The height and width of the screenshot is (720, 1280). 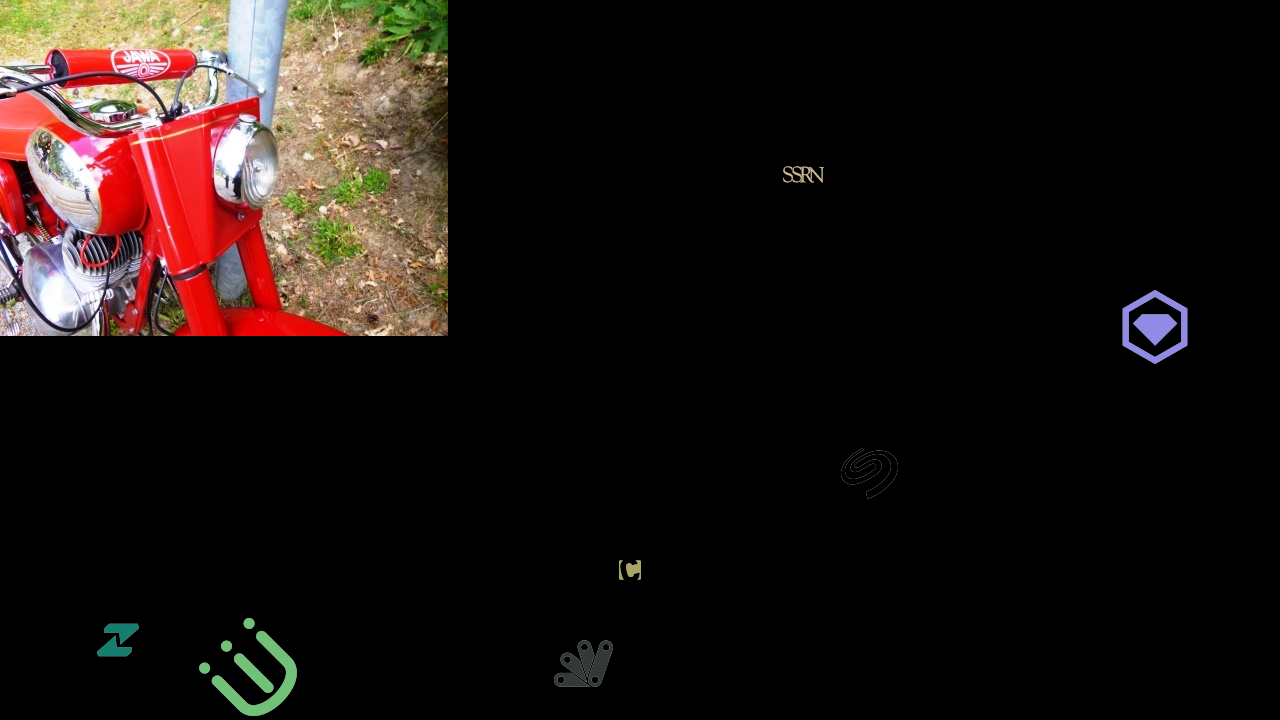 What do you see at coordinates (869, 473) in the screenshot?
I see `seagate brand logo` at bounding box center [869, 473].